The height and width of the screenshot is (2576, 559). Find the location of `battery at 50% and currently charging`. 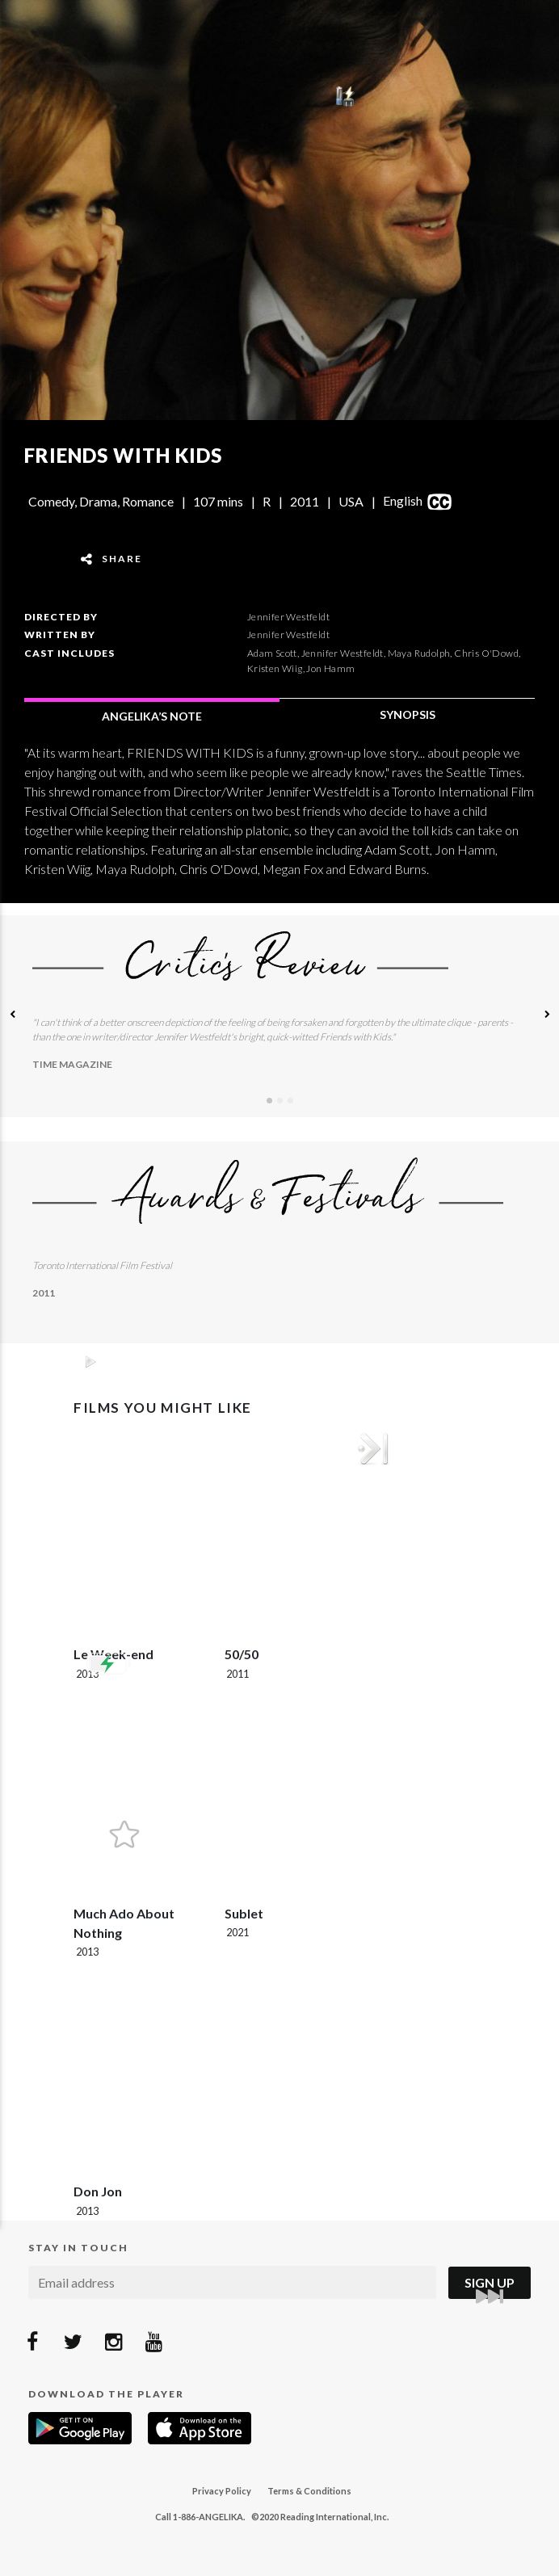

battery at 50% and currently charging is located at coordinates (108, 1663).